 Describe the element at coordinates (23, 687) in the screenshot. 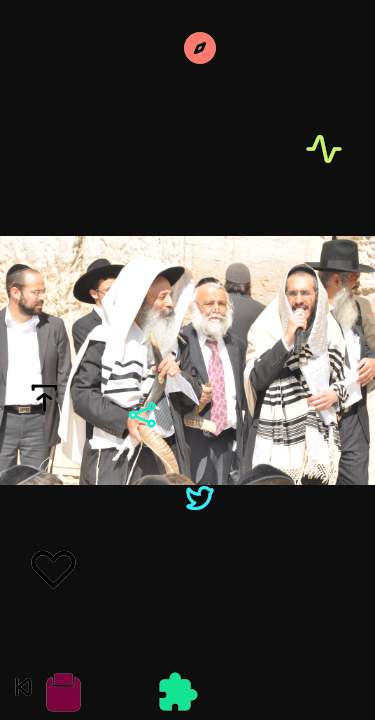

I see `skip to previous track` at that location.